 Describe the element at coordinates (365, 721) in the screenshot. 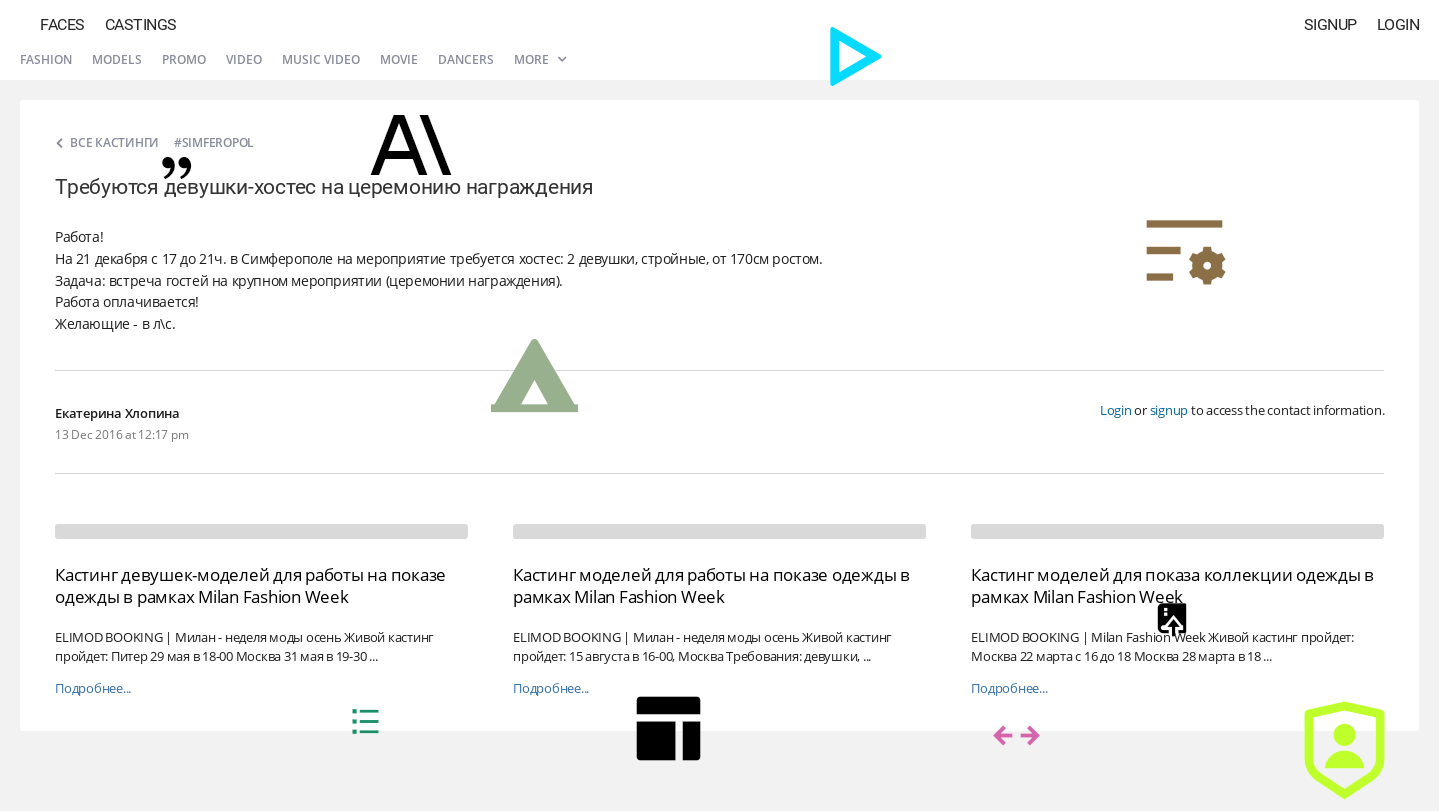

I see `view checklist or task list` at that location.